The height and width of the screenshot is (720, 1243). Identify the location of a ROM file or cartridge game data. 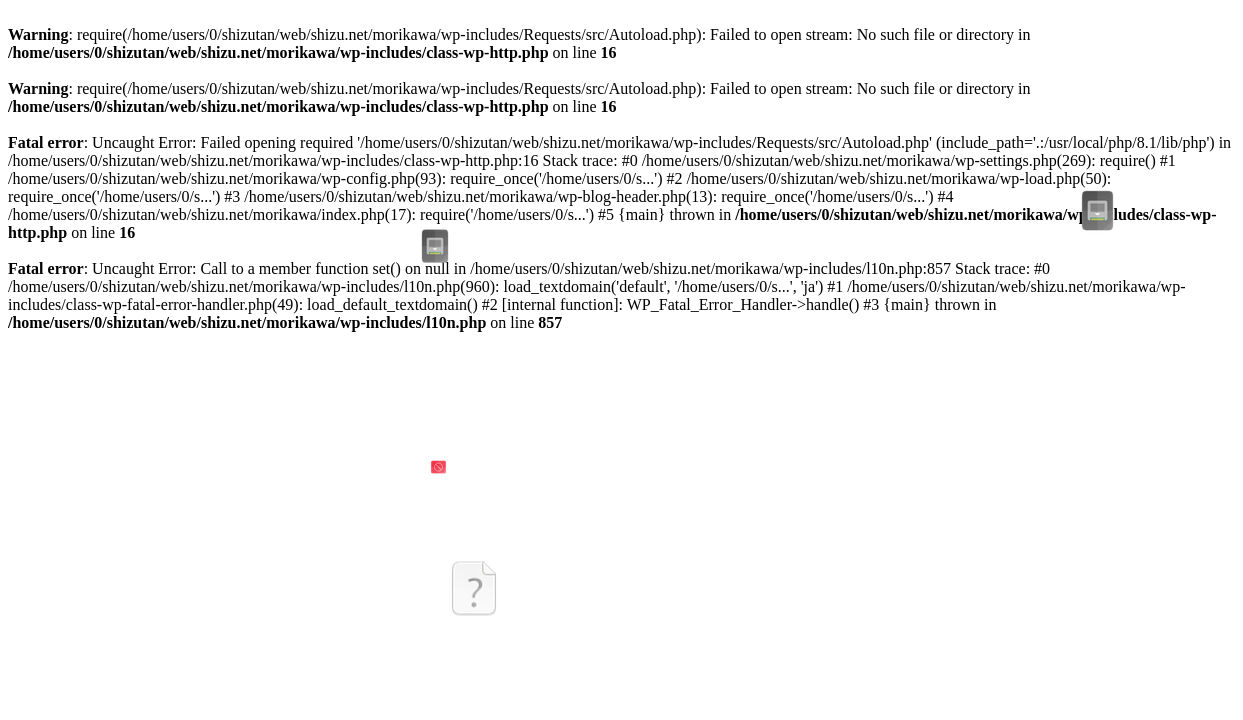
(435, 246).